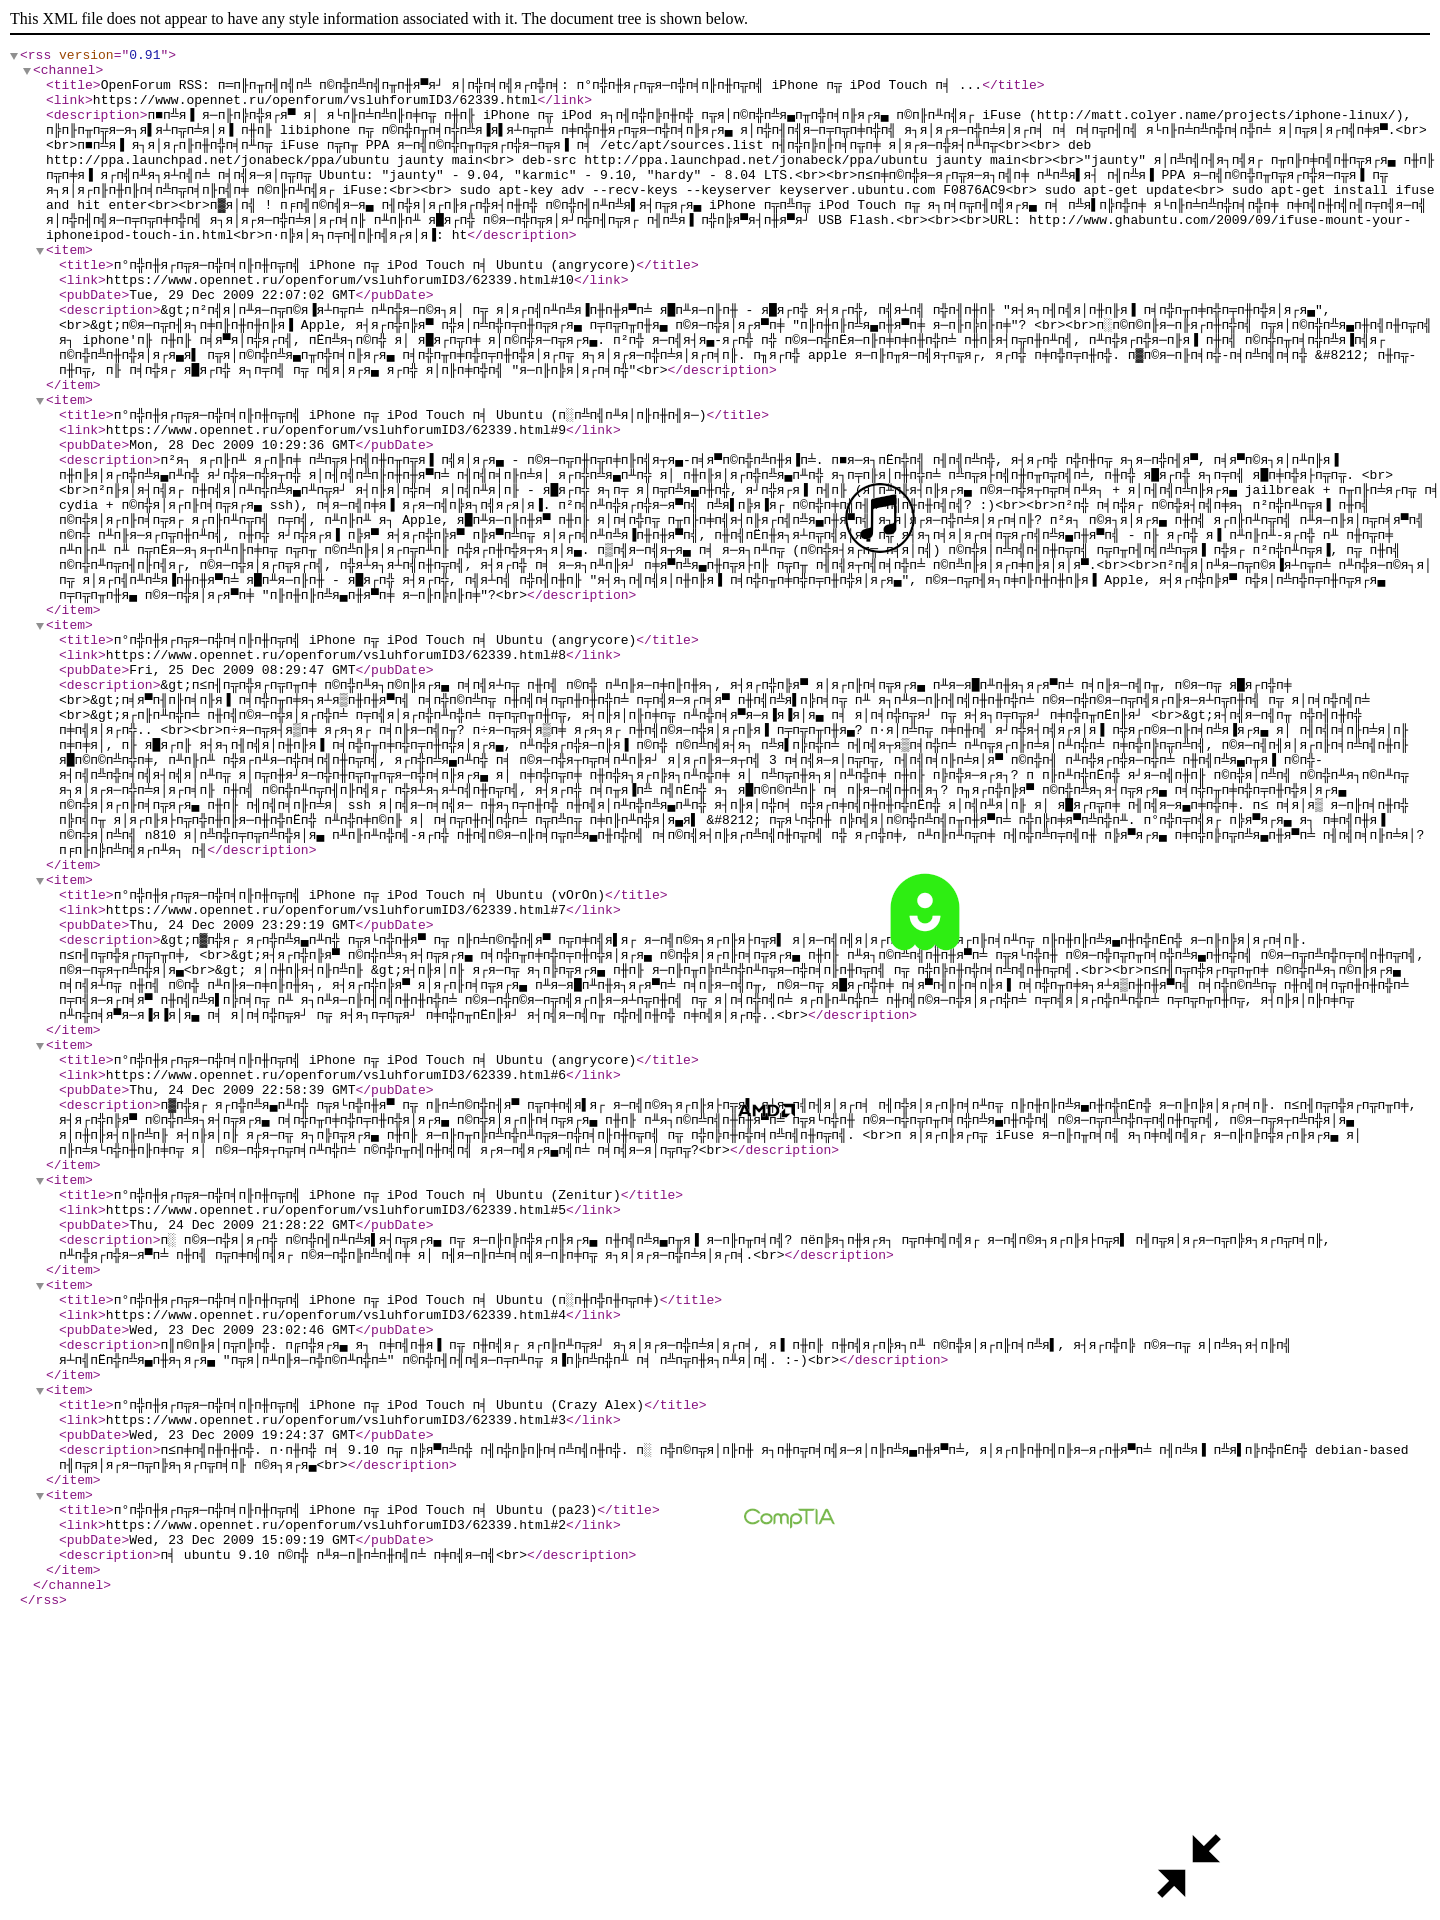  What do you see at coordinates (766, 1110) in the screenshot?
I see `AMD brand logo` at bounding box center [766, 1110].